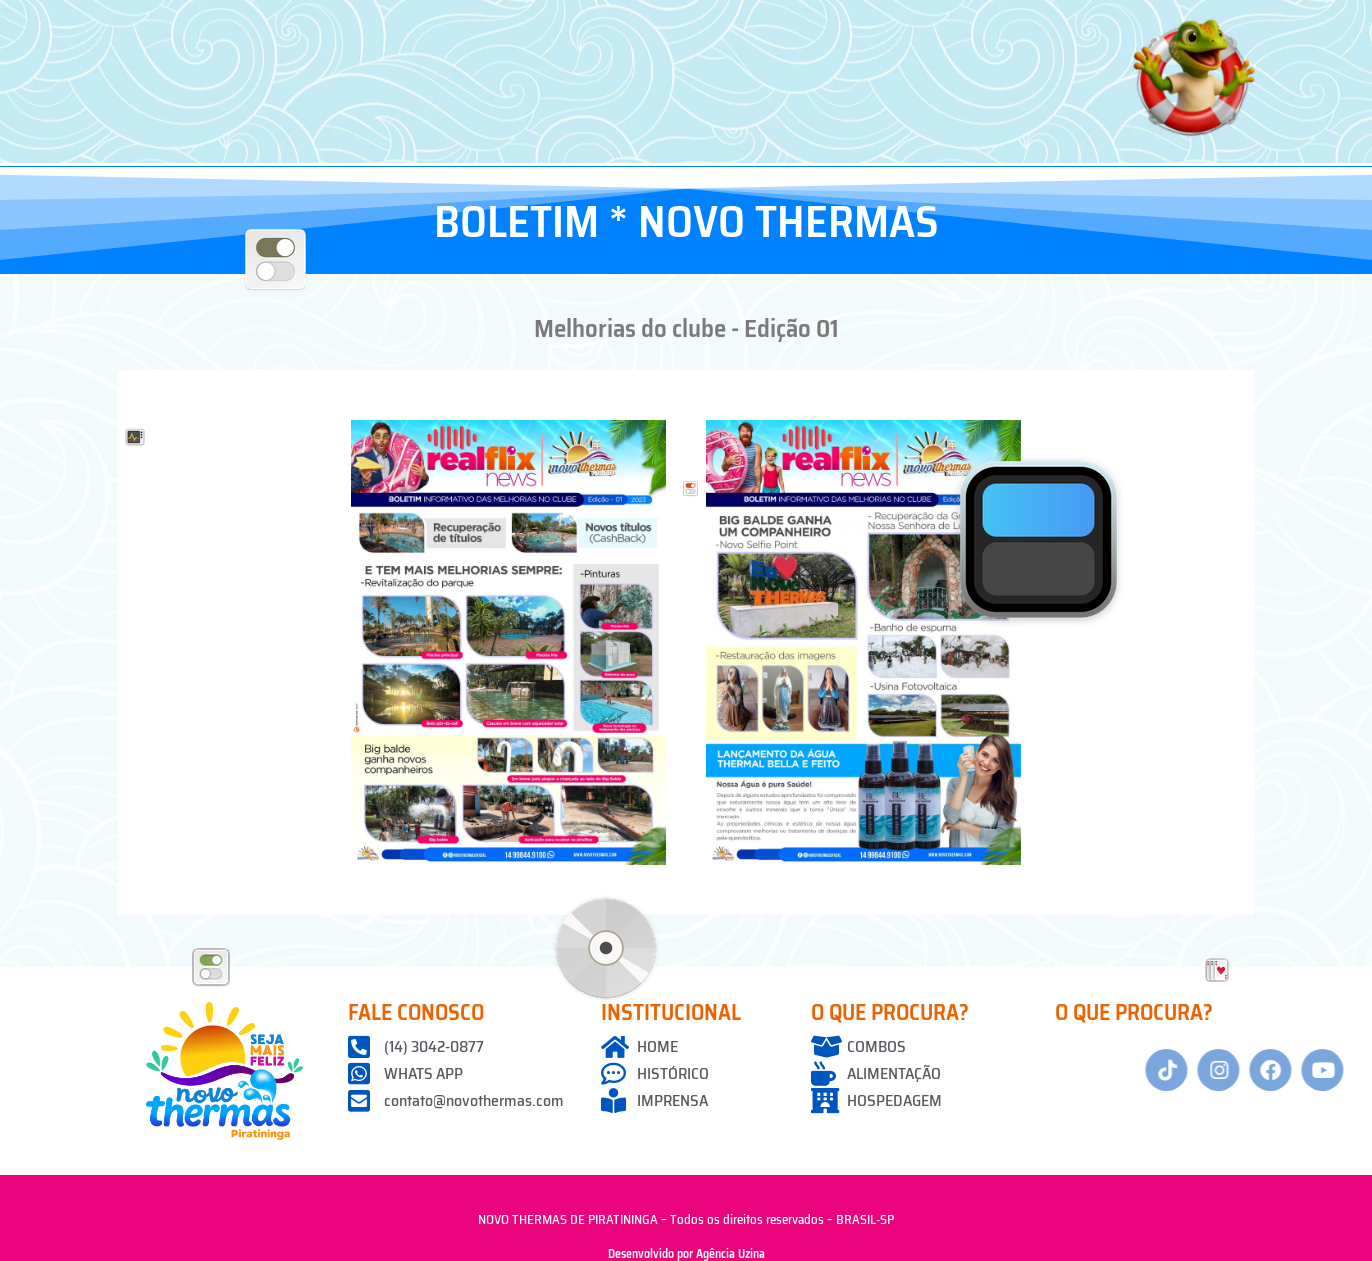  Describe the element at coordinates (211, 967) in the screenshot. I see `open system settings or preferences` at that location.